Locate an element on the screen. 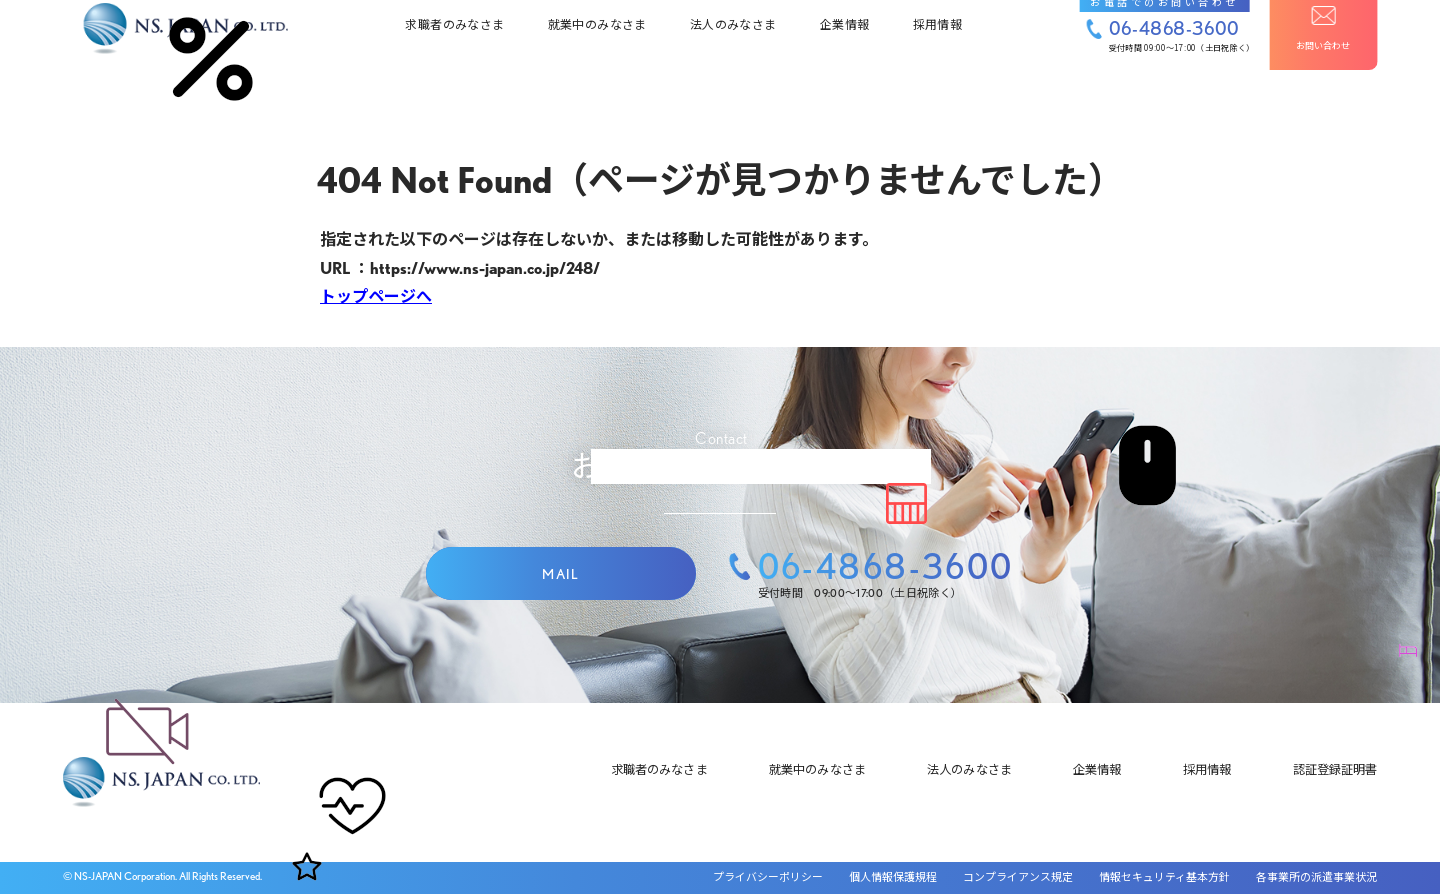 This screenshot has height=894, width=1440. view discount or sale pricing is located at coordinates (211, 59).